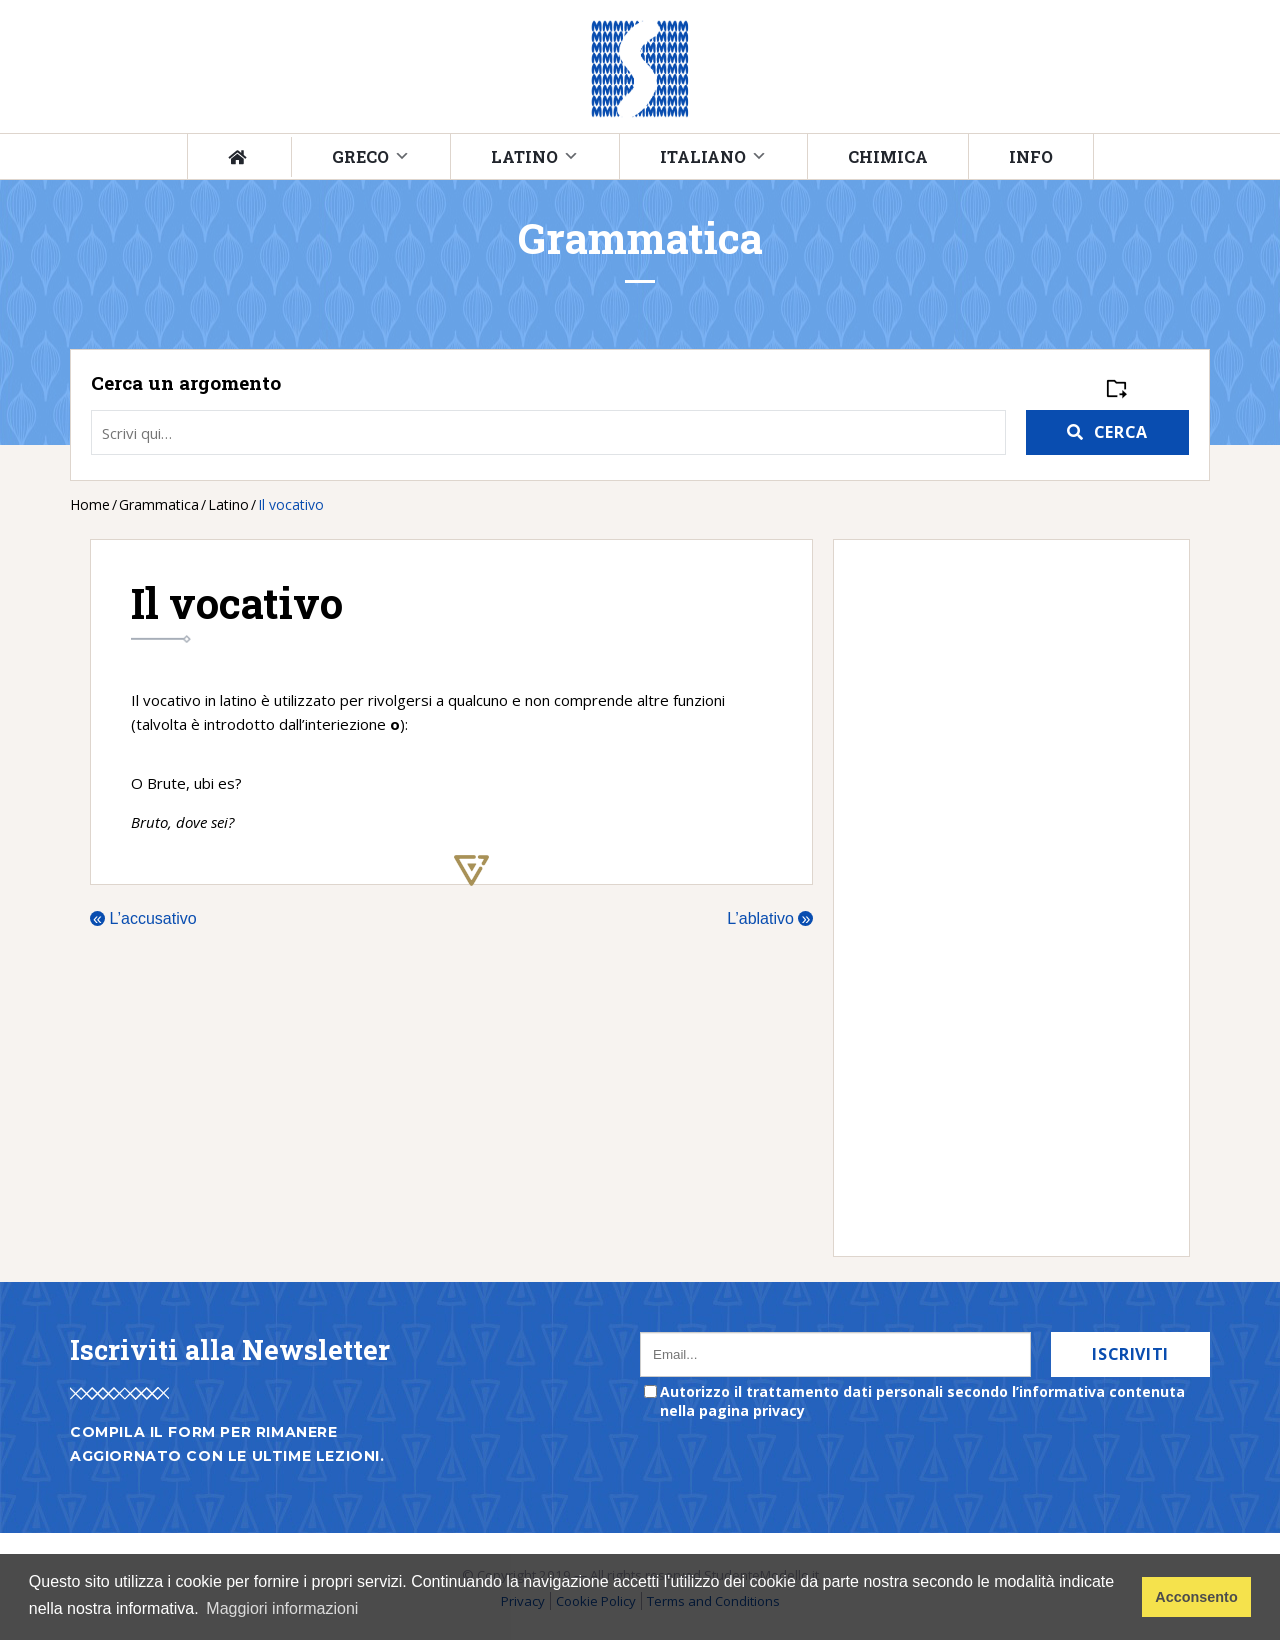  I want to click on navigate to AntV data visualization library, so click(471, 870).